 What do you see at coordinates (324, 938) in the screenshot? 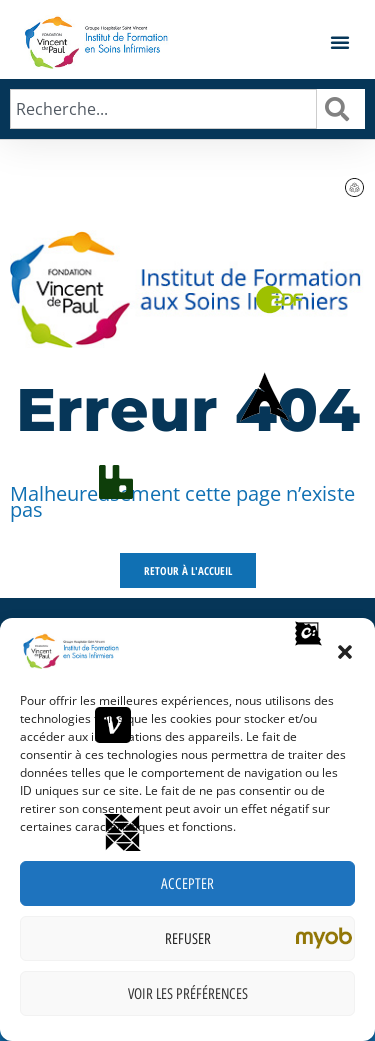
I see `access MYOB accounting software` at bounding box center [324, 938].